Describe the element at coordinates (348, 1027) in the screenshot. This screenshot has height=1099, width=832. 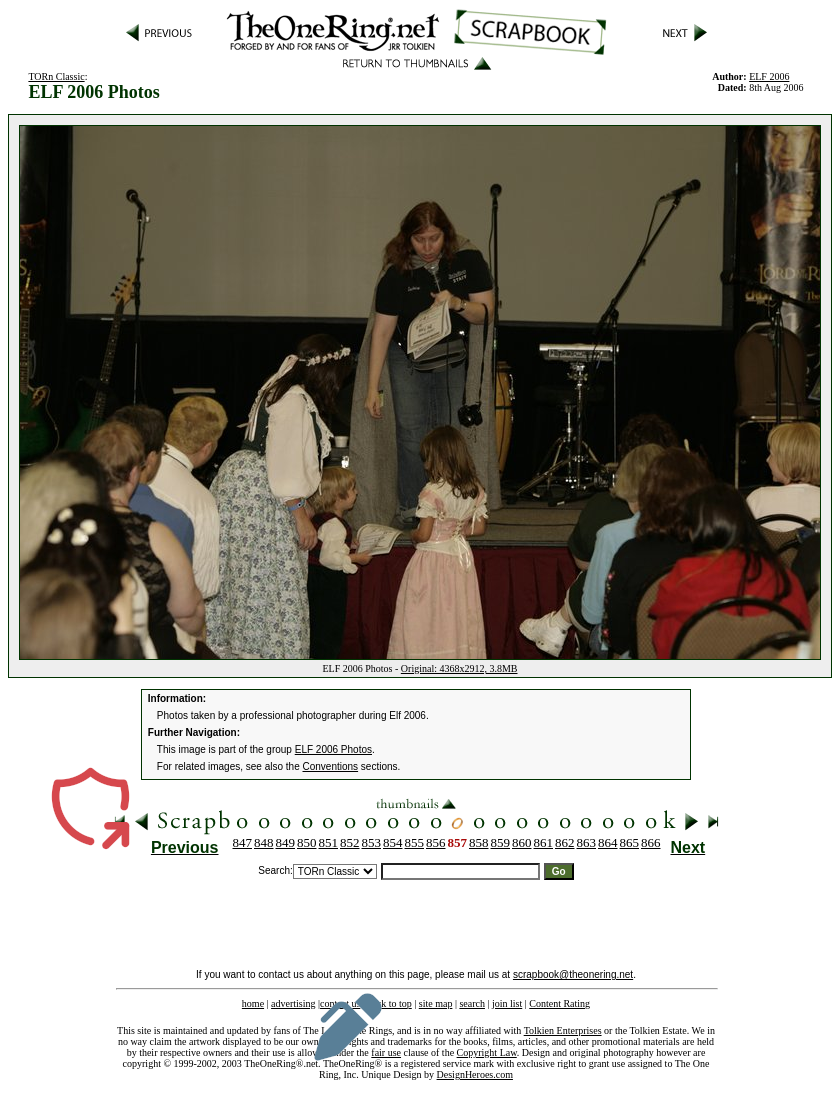
I see `edit or modify content` at that location.